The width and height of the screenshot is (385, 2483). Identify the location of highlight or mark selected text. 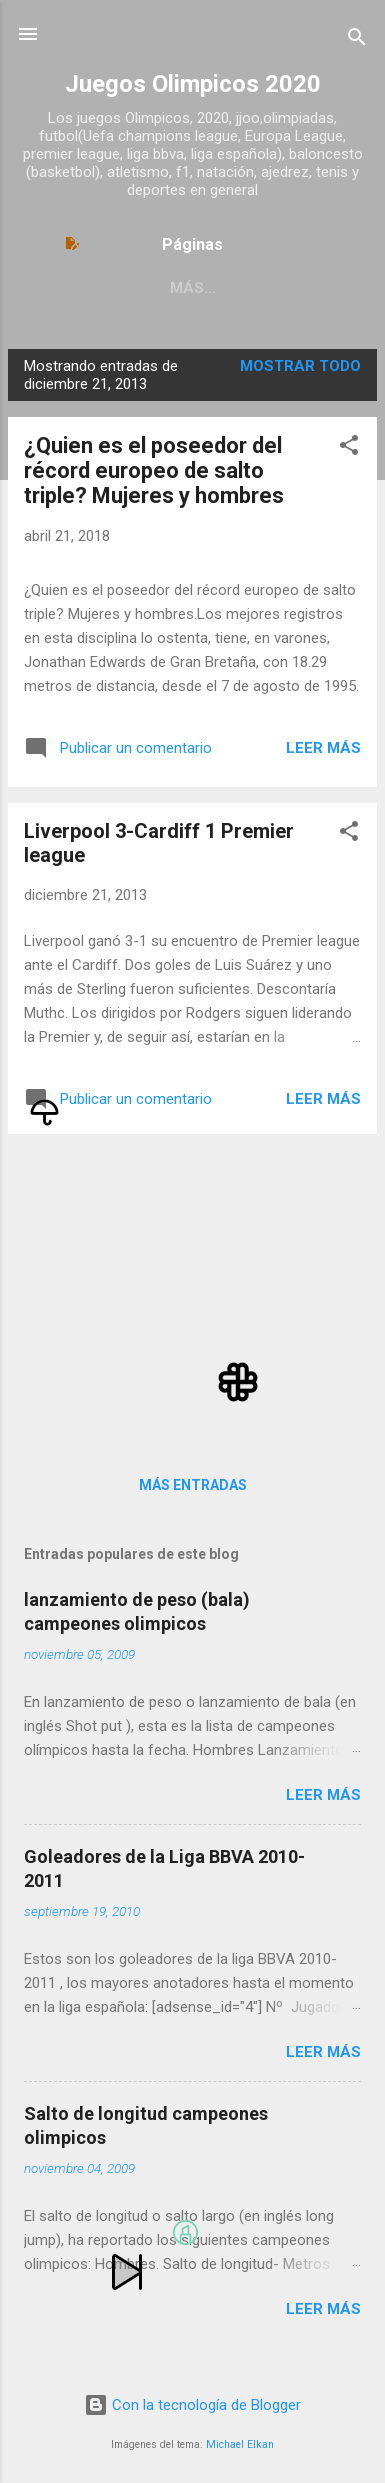
(185, 2232).